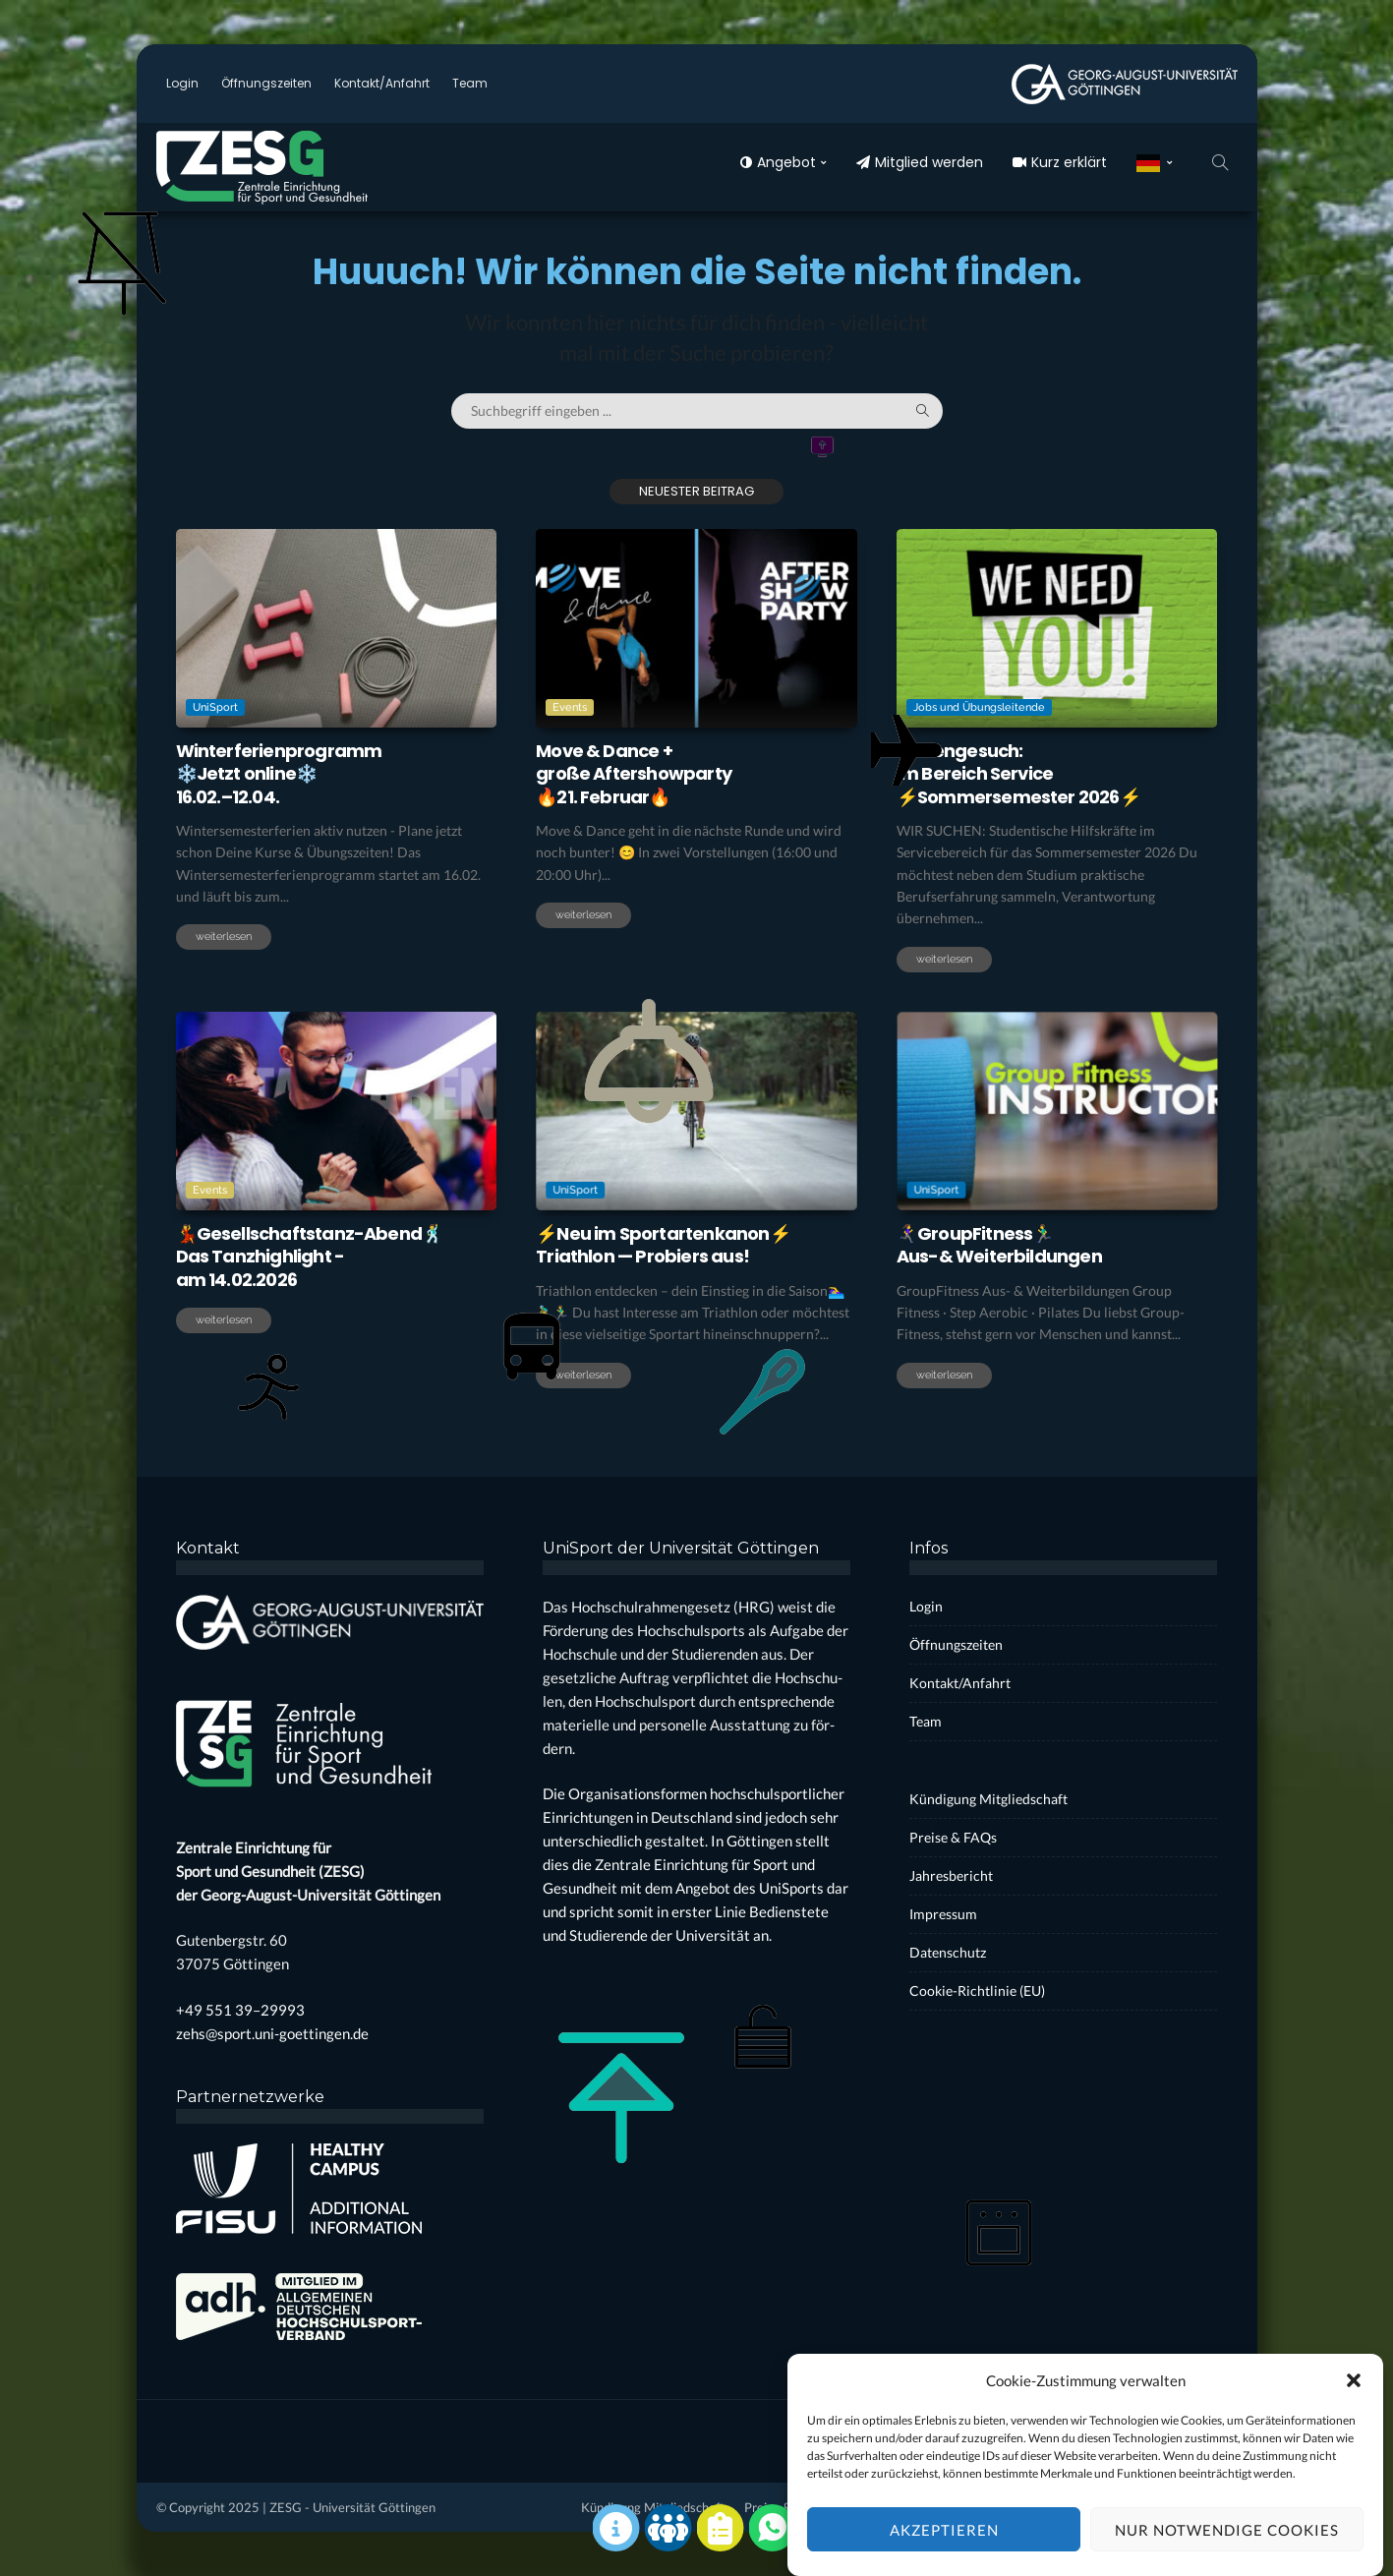 This screenshot has width=1393, height=2576. What do you see at coordinates (822, 445) in the screenshot?
I see `upload file to display or screen` at bounding box center [822, 445].